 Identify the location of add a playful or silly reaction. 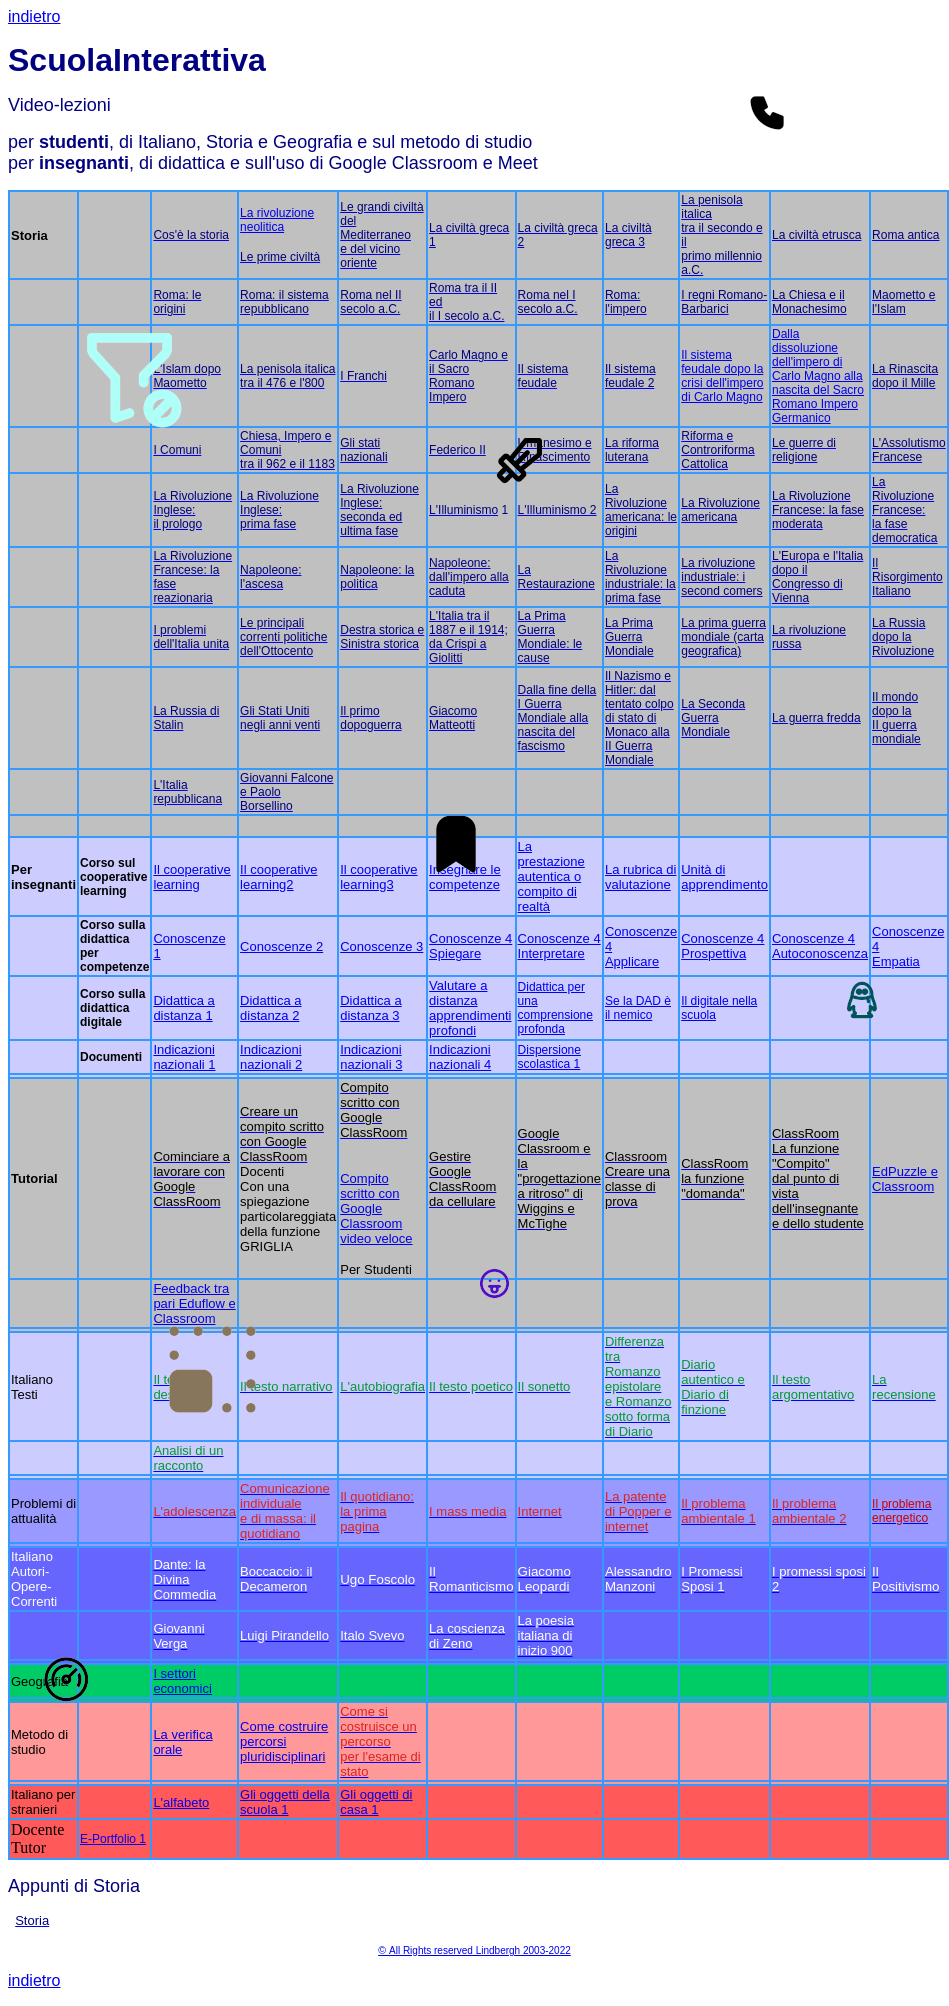
(494, 1283).